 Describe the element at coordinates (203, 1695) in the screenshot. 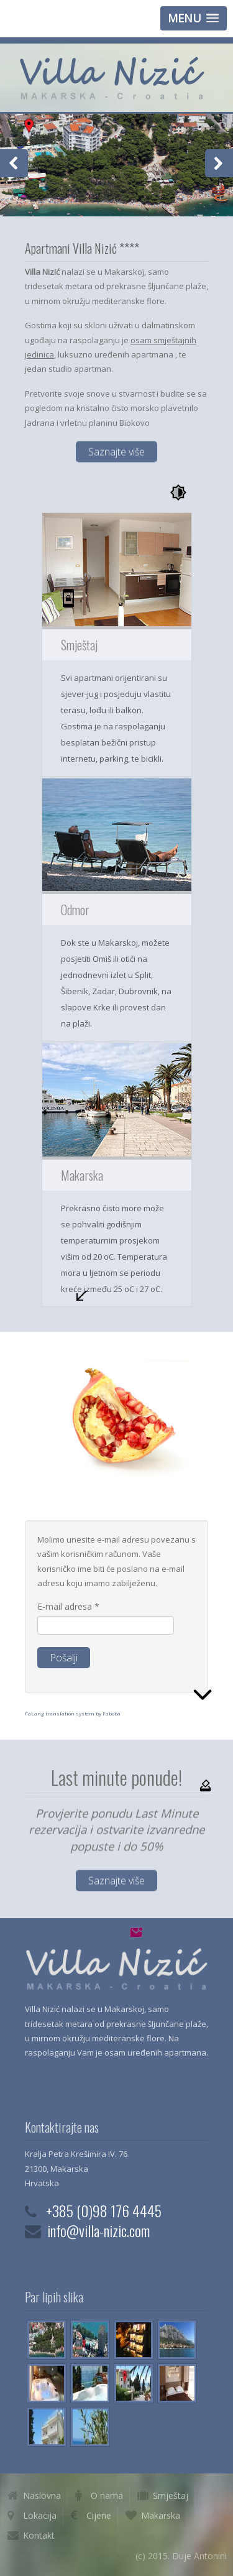

I see `expand a dropdown menu or collapsible section` at that location.